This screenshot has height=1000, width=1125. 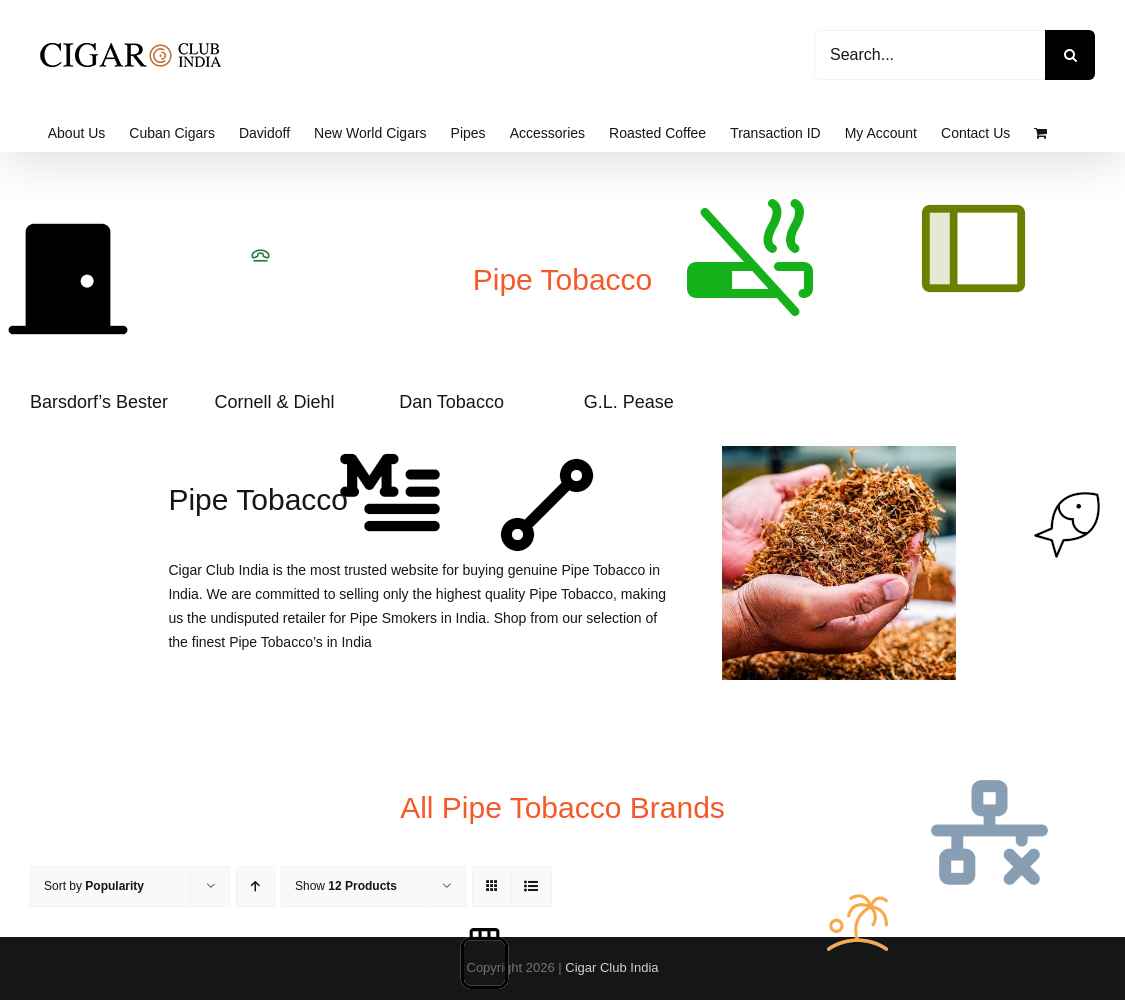 What do you see at coordinates (1070, 521) in the screenshot?
I see `browse seafood or fish-related content` at bounding box center [1070, 521].